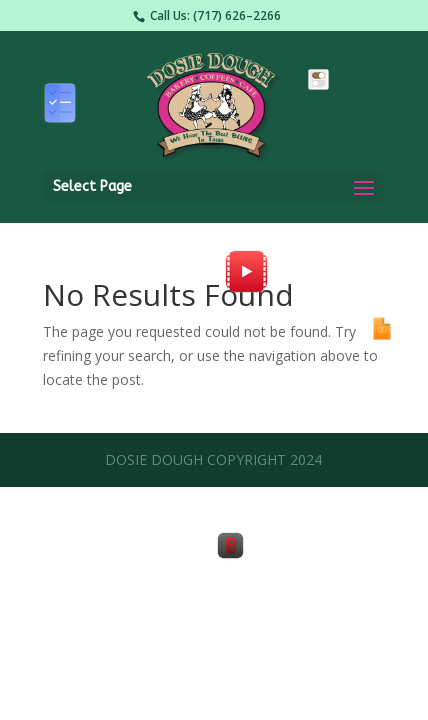 The width and height of the screenshot is (428, 720). I want to click on a sketchbook or graphics file, so click(382, 329).